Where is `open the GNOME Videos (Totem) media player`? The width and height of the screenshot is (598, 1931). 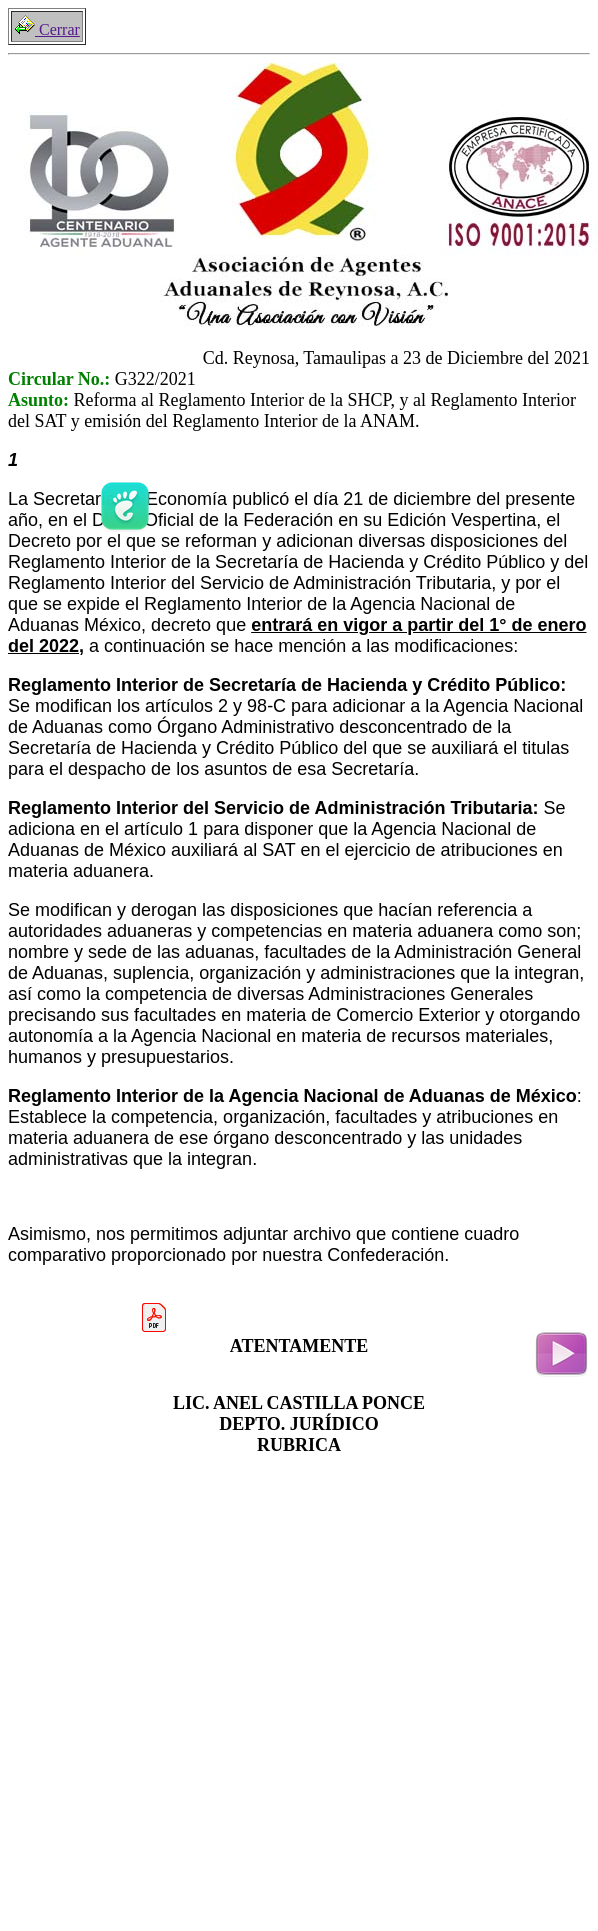 open the GNOME Videos (Totem) media player is located at coordinates (561, 1353).